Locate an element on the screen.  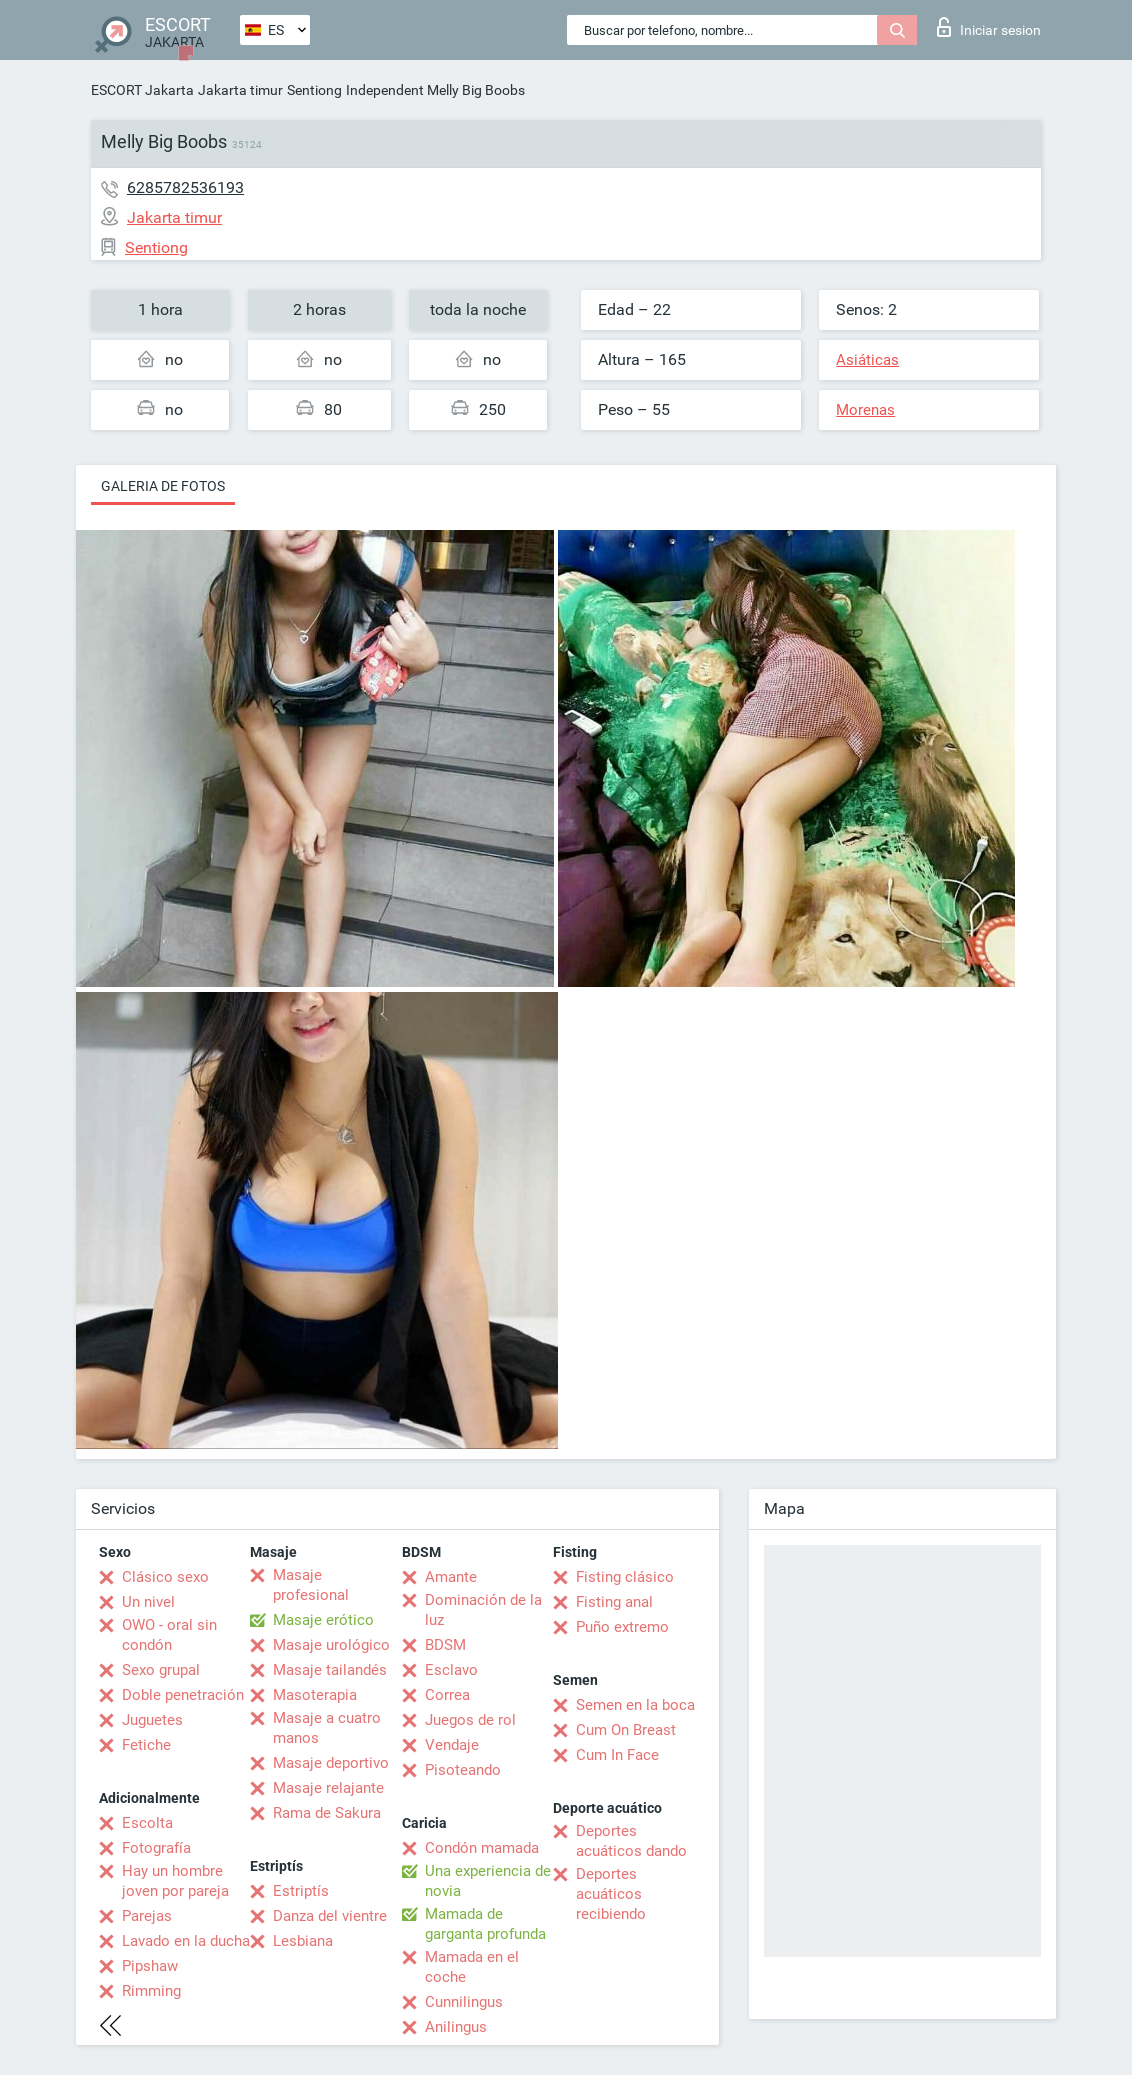
create a new note is located at coordinates (186, 53).